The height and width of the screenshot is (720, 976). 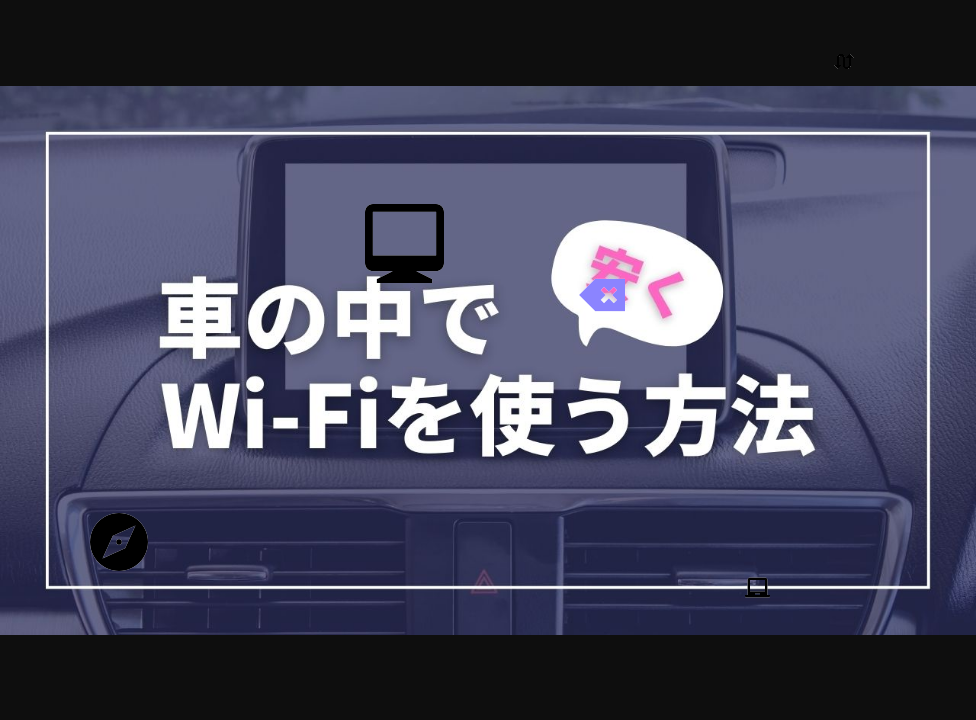 What do you see at coordinates (404, 243) in the screenshot?
I see `switch to desktop view` at bounding box center [404, 243].